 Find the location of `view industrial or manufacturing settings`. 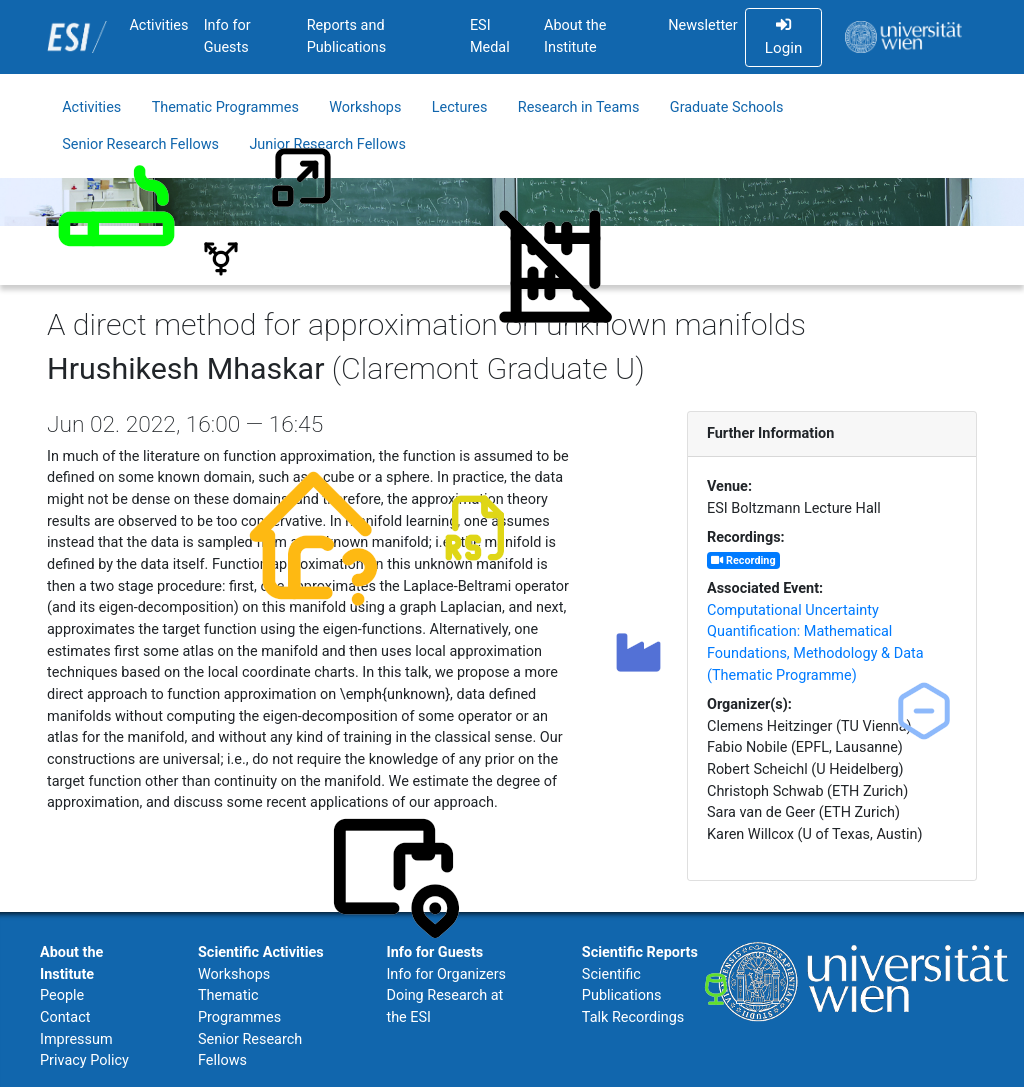

view industrial or manufacturing settings is located at coordinates (638, 652).